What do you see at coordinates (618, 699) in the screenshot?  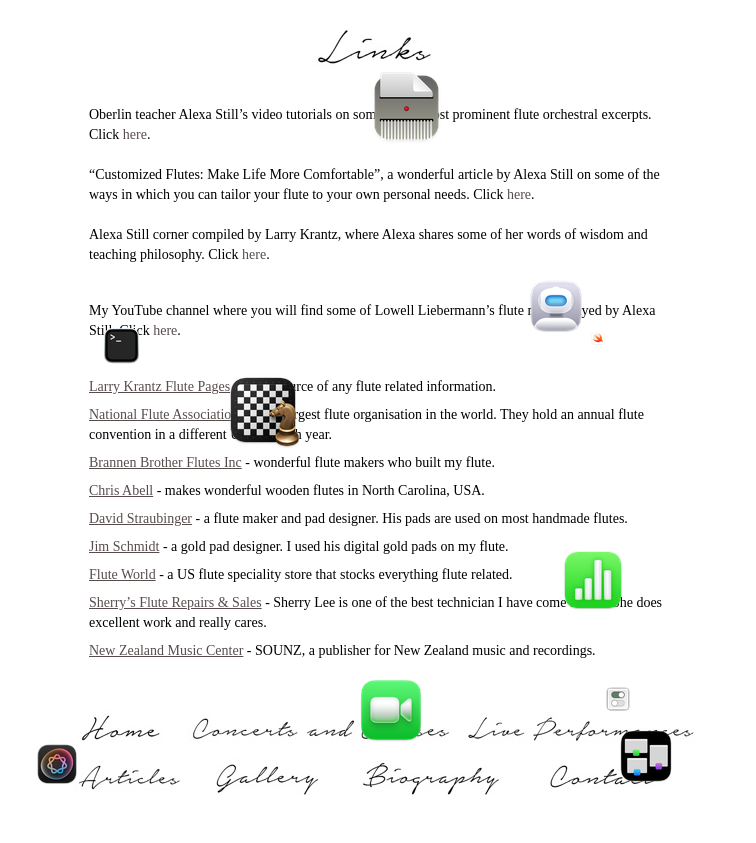 I see `open system tweaks or customization settings` at bounding box center [618, 699].